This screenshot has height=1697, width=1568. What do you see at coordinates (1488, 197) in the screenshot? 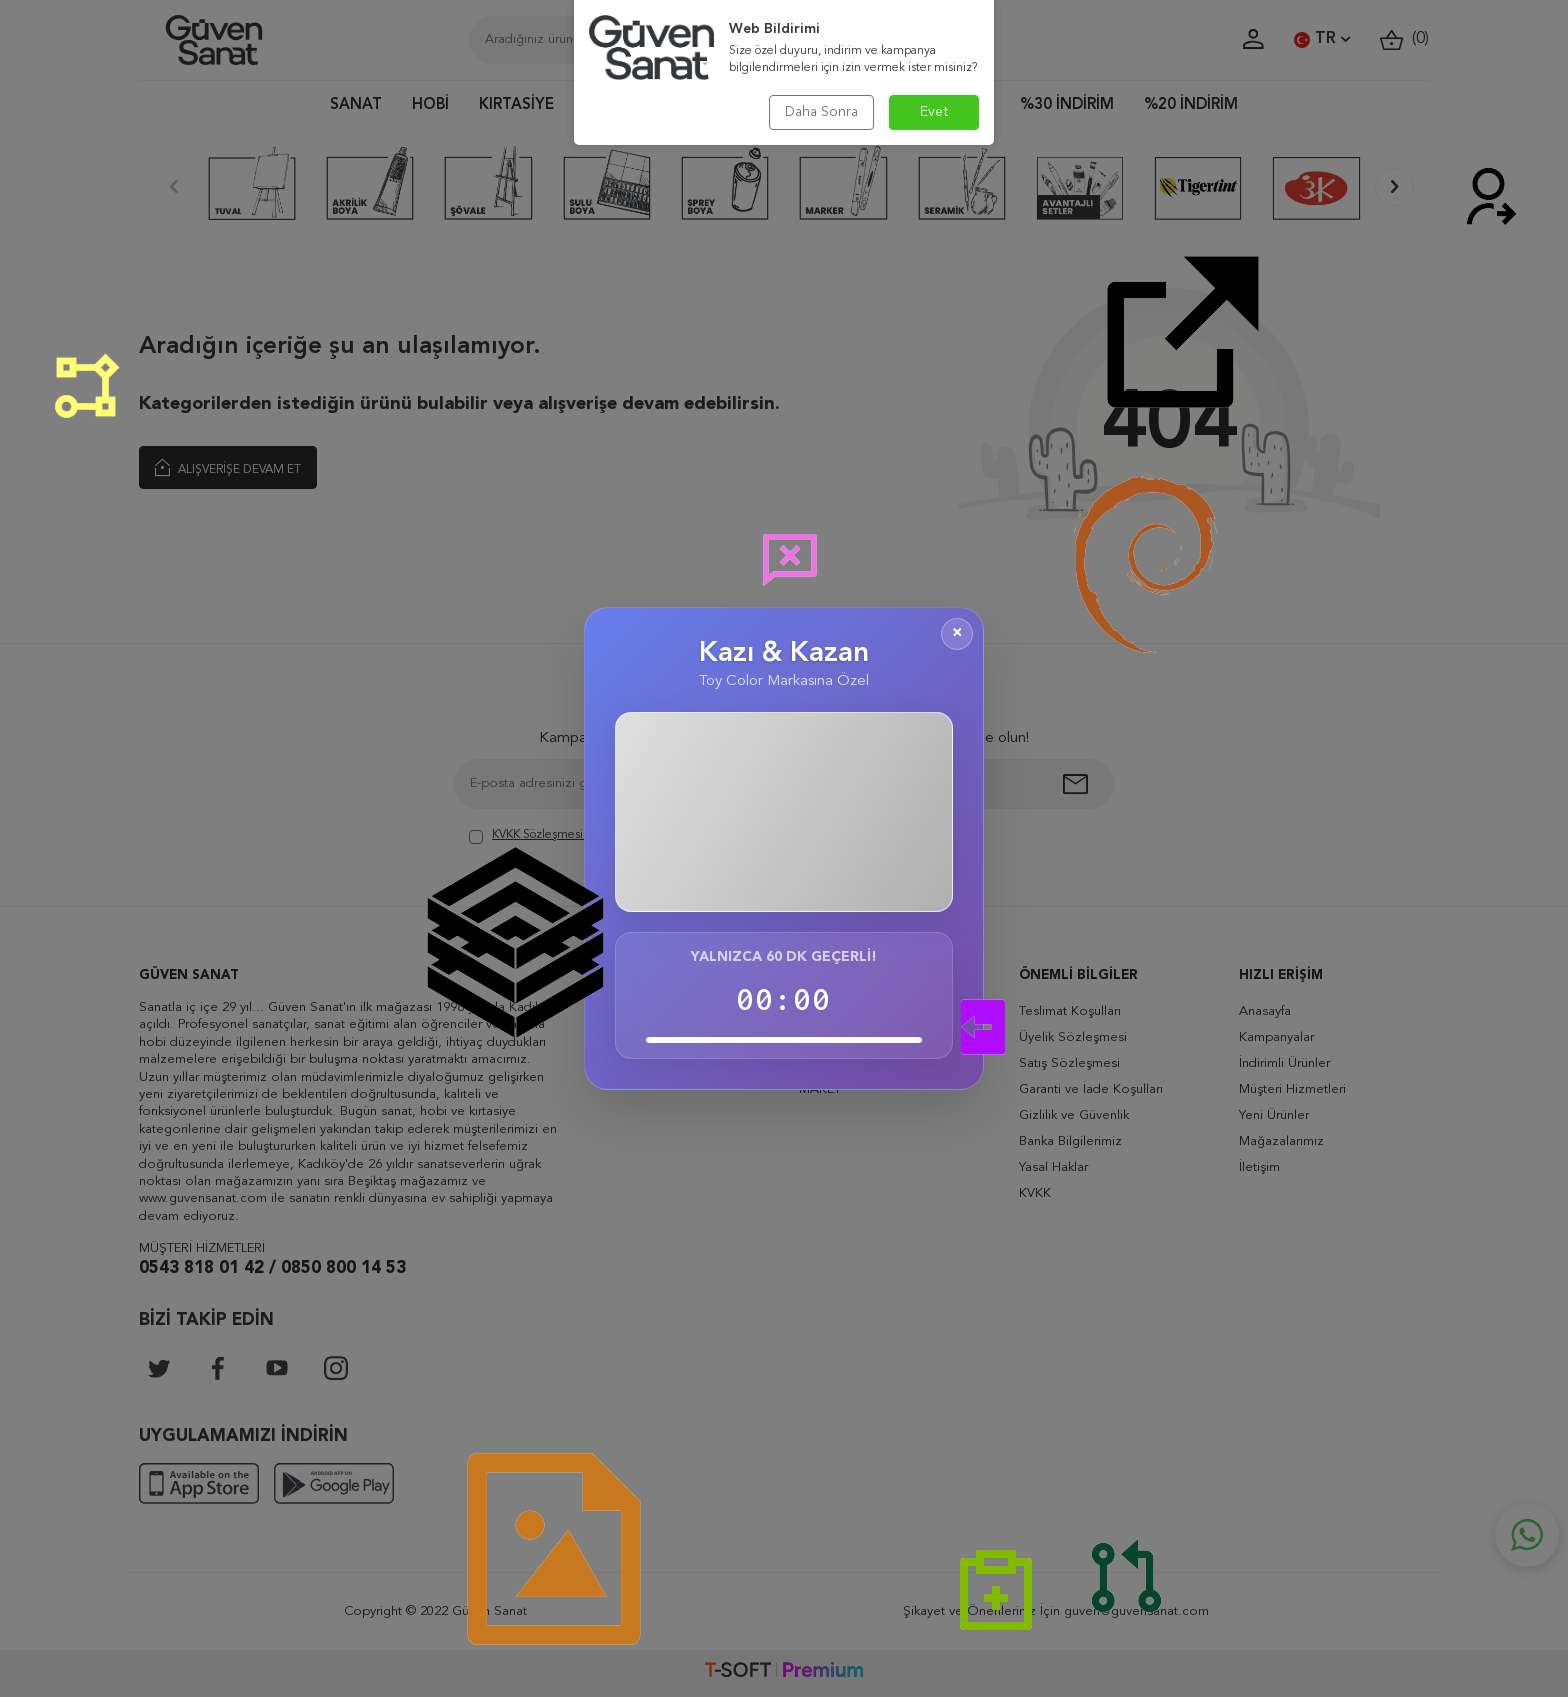
I see `share a user profile with others` at bounding box center [1488, 197].